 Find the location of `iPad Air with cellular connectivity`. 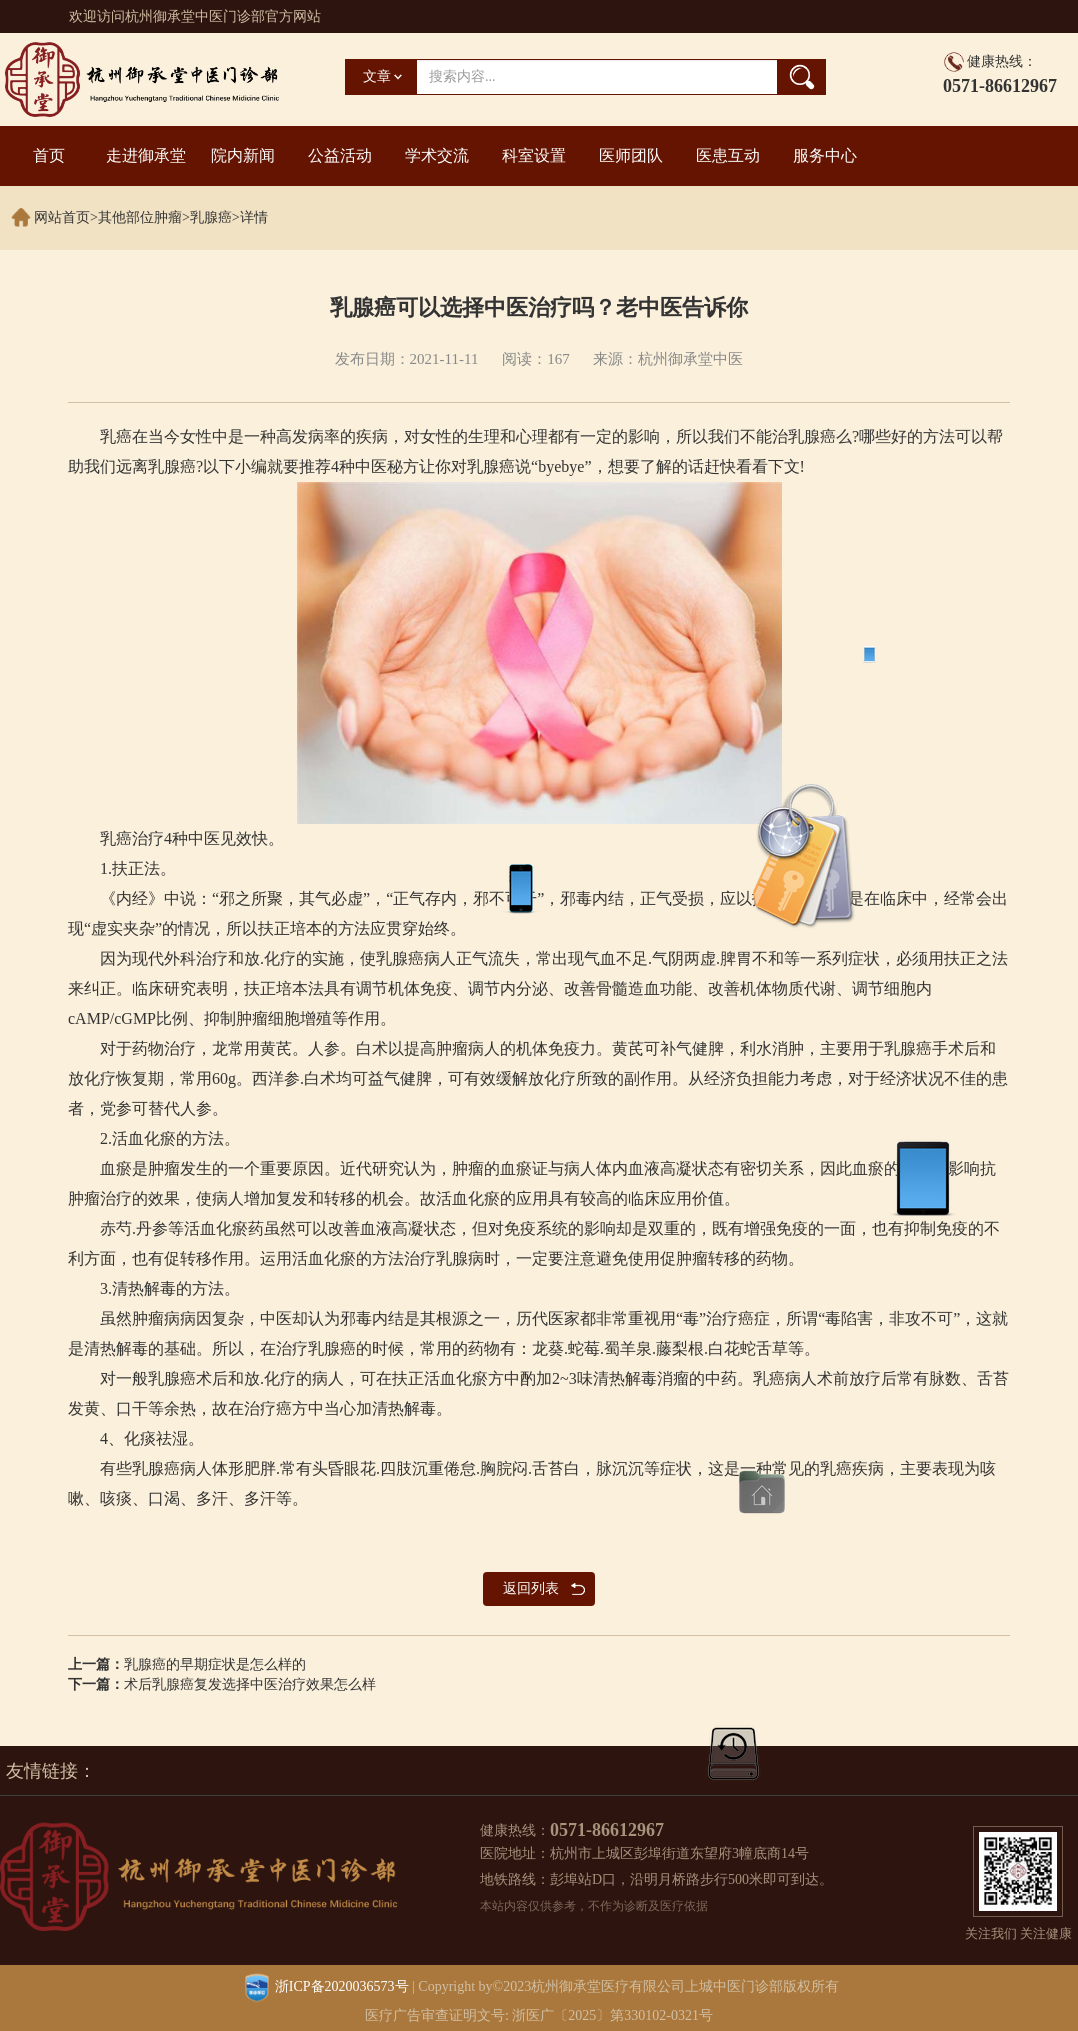

iPad Air with cellular connectivity is located at coordinates (869, 654).